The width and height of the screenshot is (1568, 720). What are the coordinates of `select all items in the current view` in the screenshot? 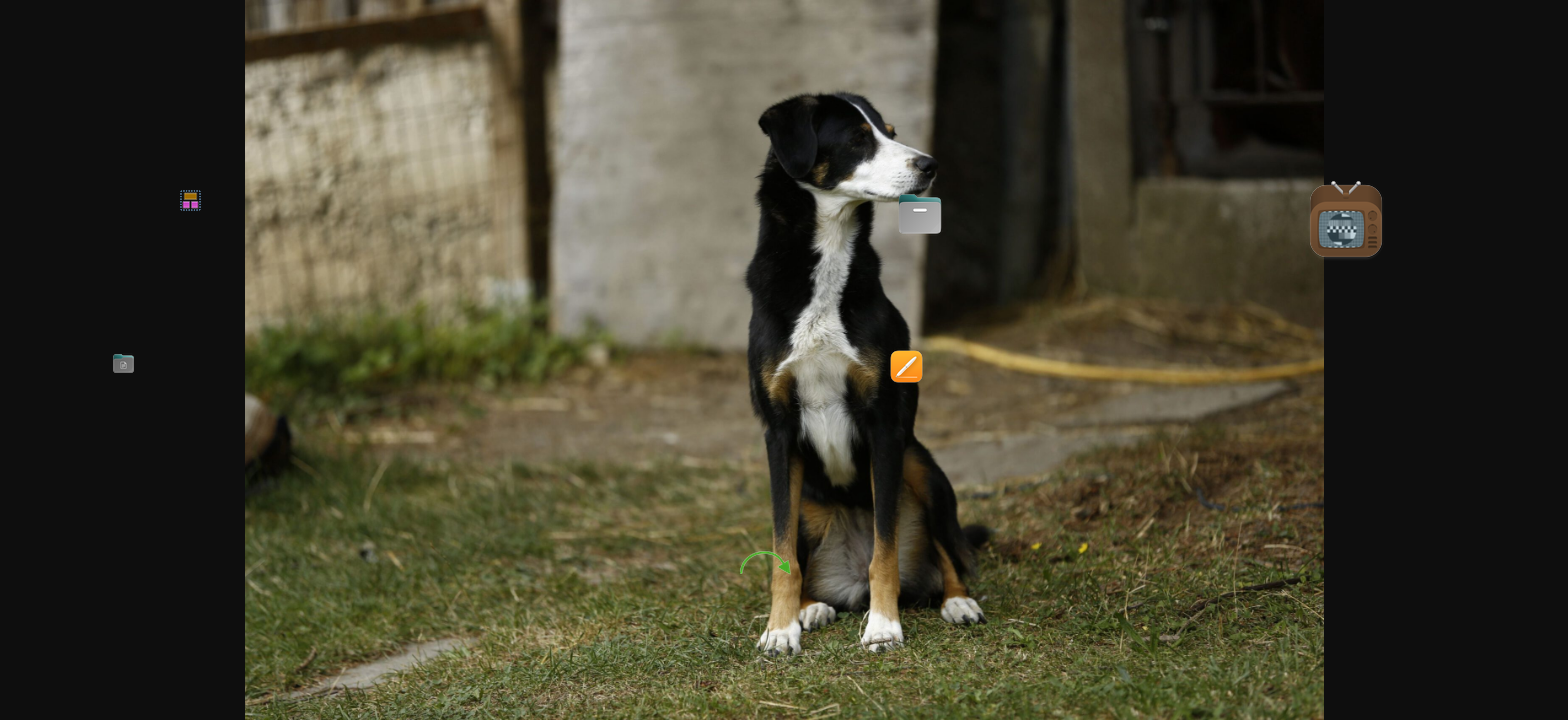 It's located at (190, 200).